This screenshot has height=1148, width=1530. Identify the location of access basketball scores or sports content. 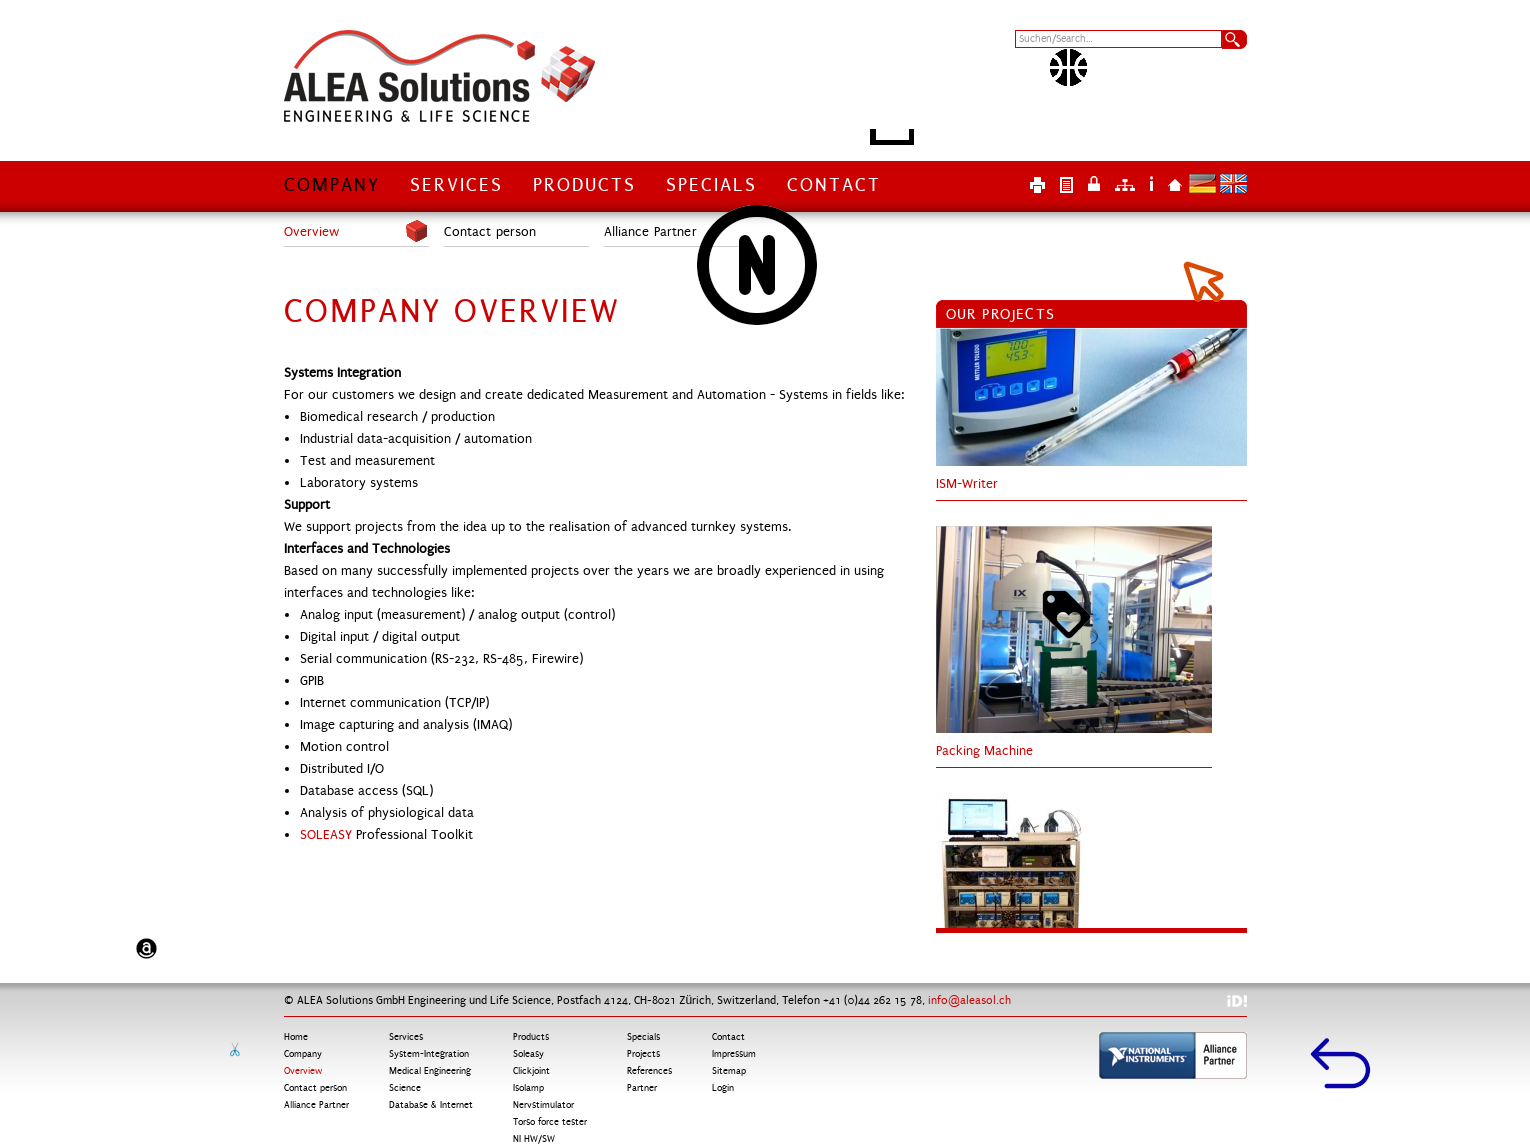
(1068, 67).